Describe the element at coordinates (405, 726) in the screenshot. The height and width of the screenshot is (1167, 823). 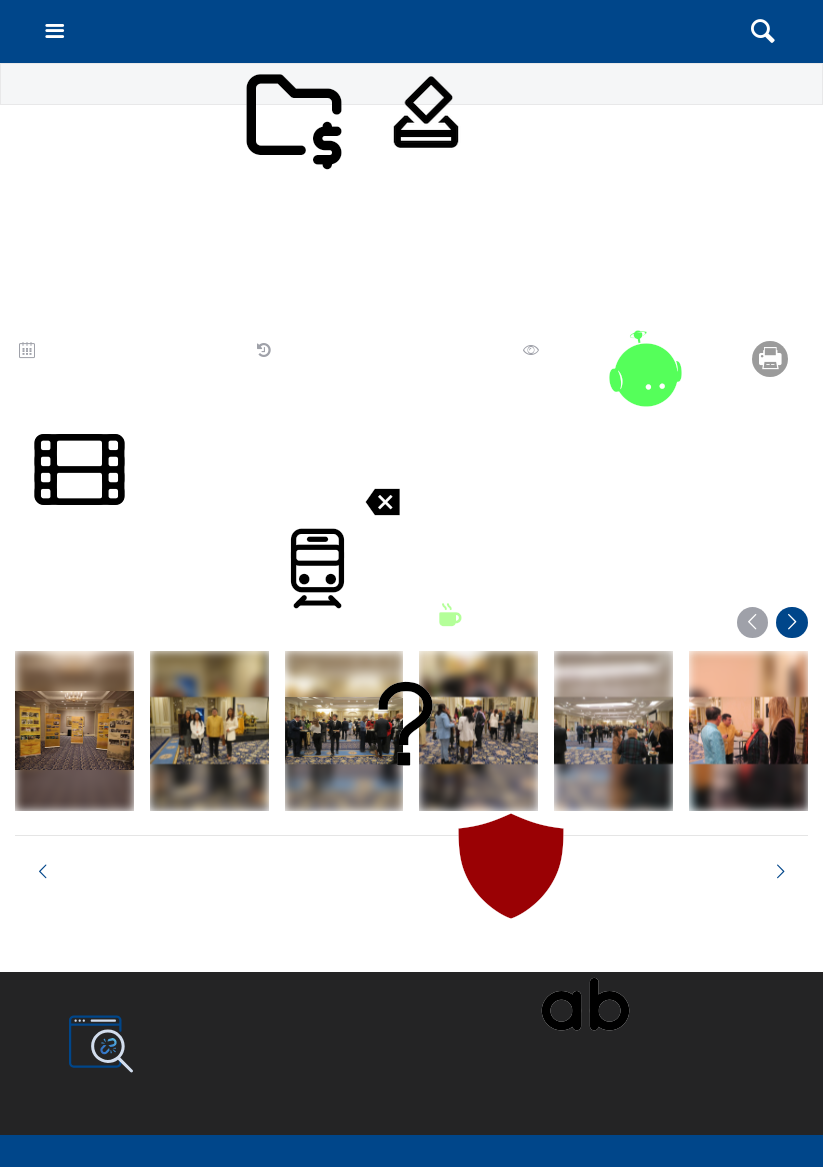
I see `access help or support resources` at that location.